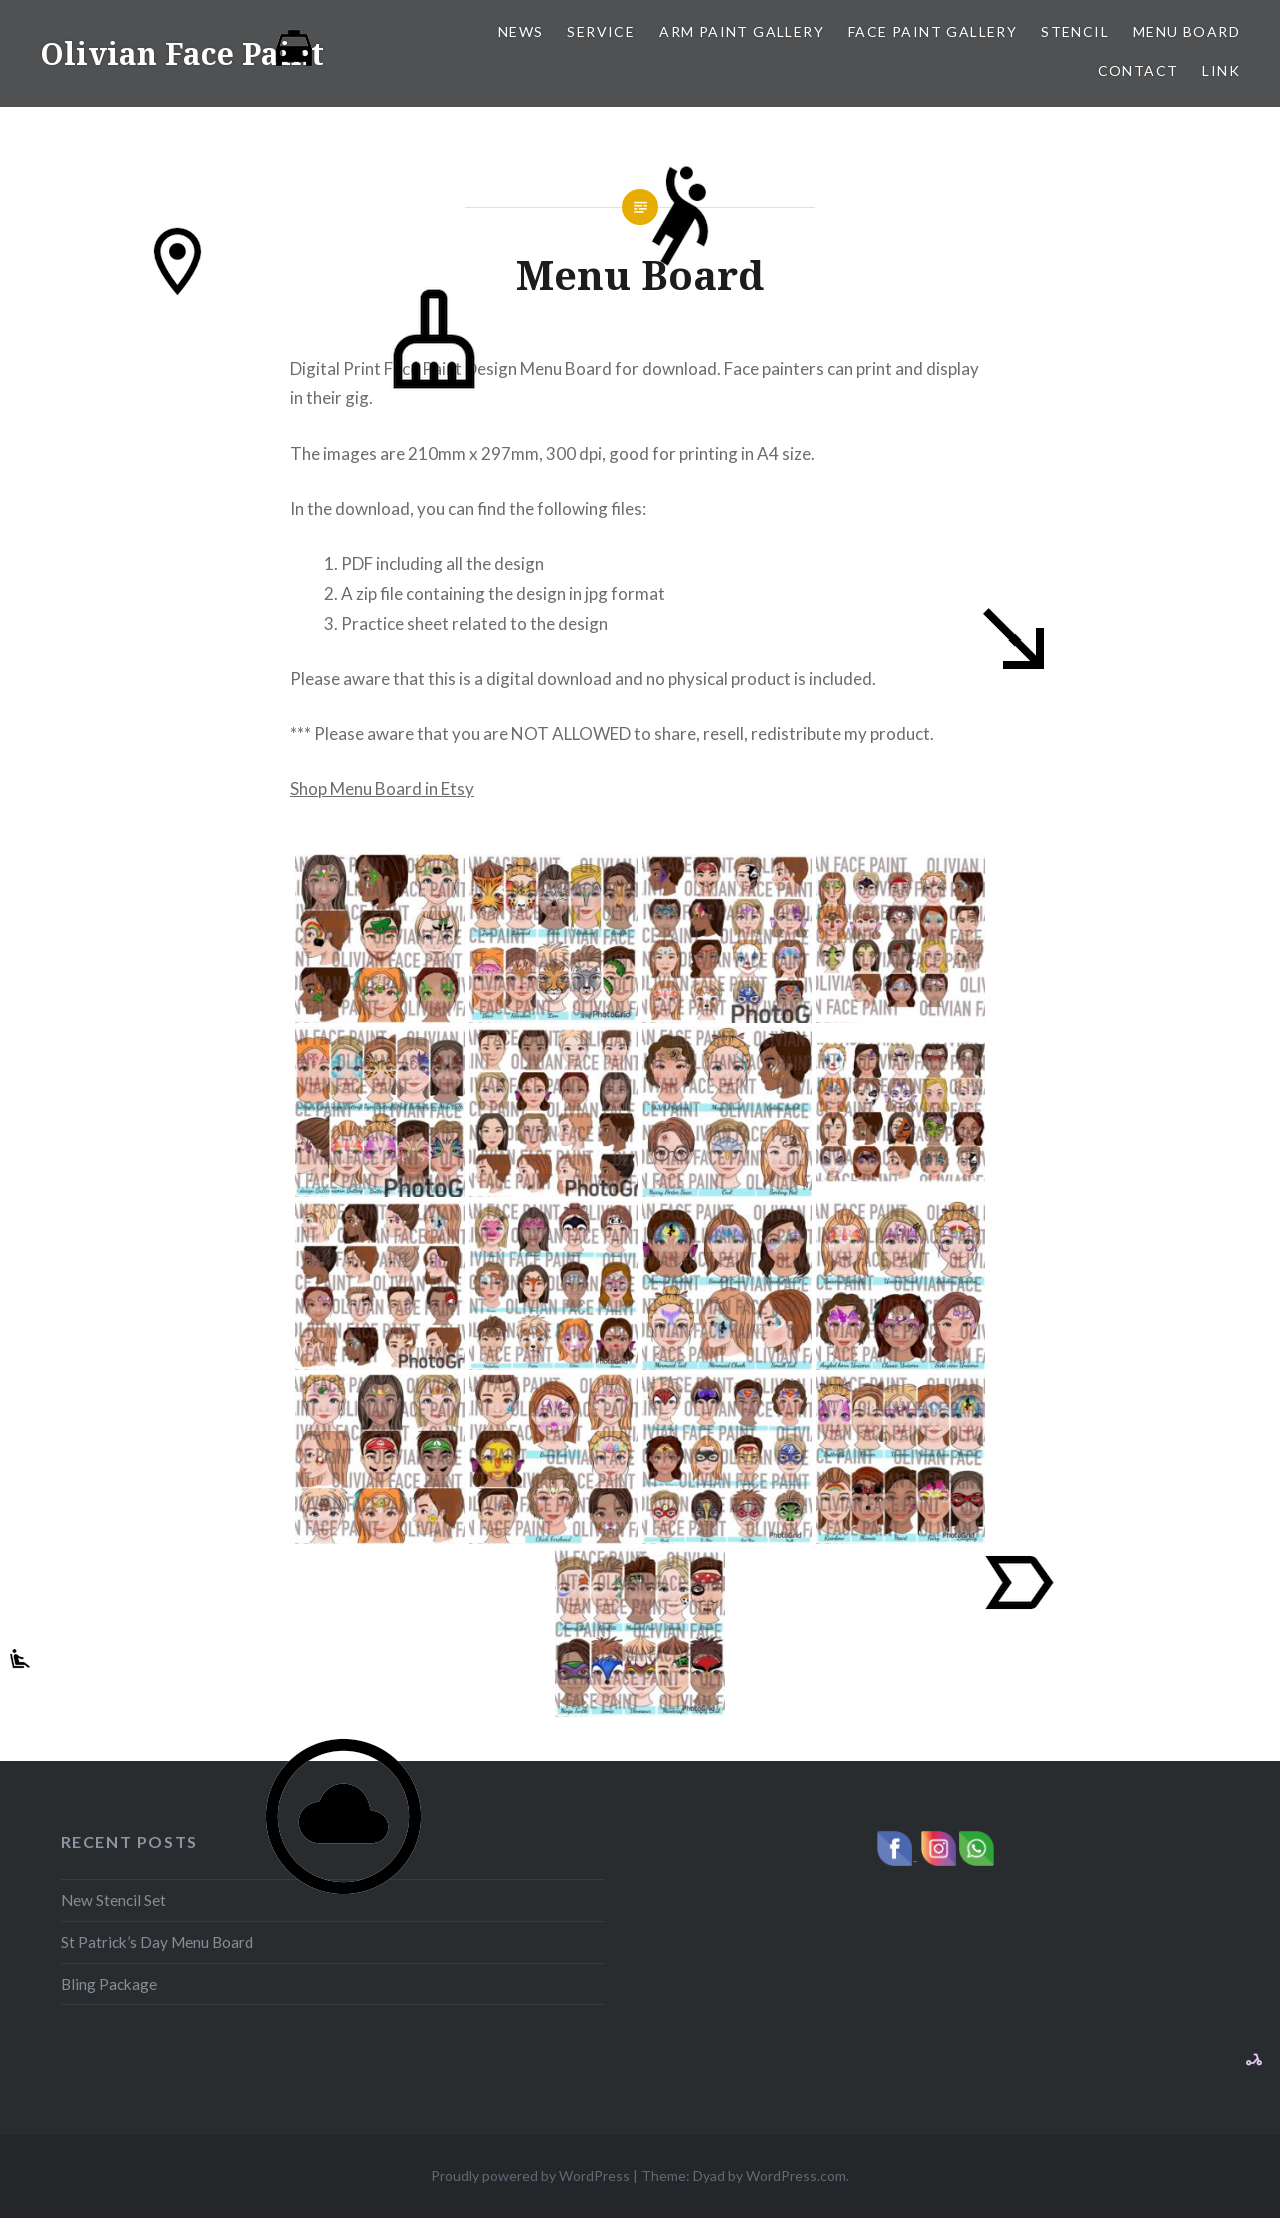 This screenshot has height=2218, width=1280. I want to click on view current location on map, so click(177, 261).